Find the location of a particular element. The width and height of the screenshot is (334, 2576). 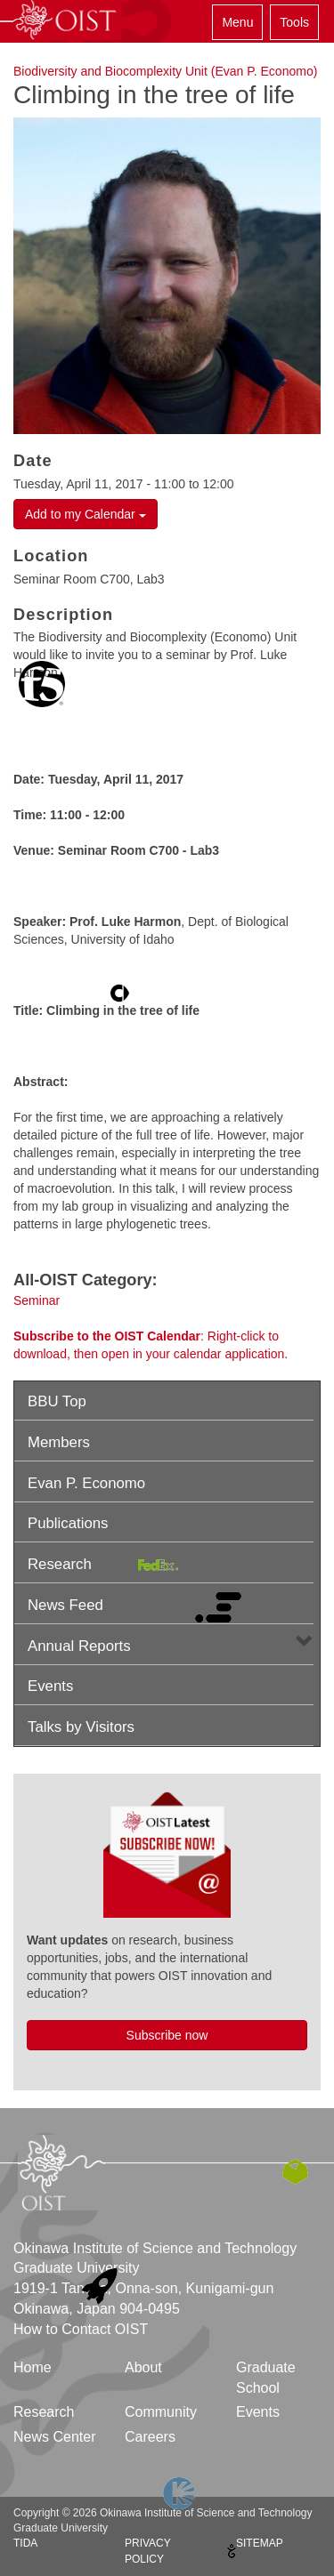

smart brand logo is located at coordinates (119, 993).